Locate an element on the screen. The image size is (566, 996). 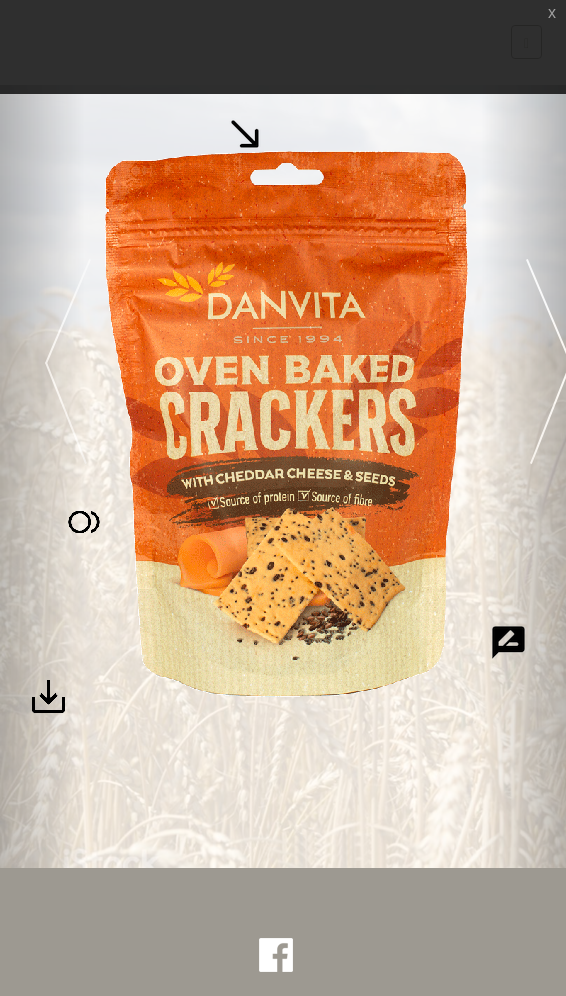
write a review or feedback is located at coordinates (508, 642).